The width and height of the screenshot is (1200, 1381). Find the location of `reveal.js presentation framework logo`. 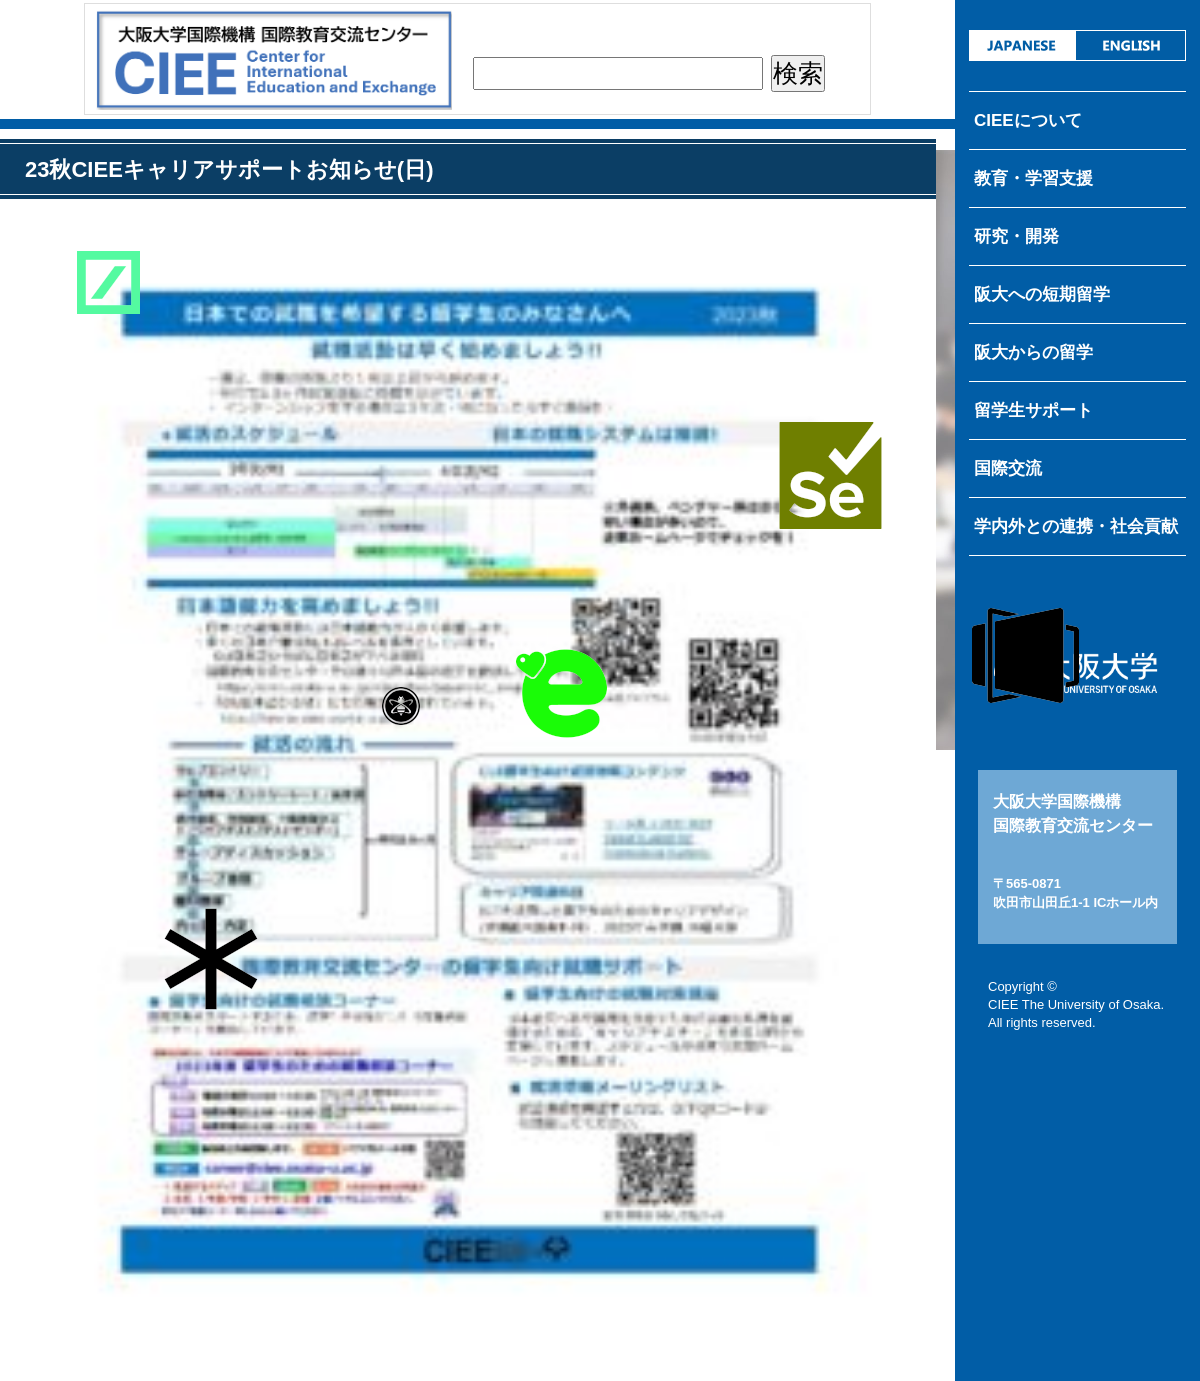

reveal.js presentation framework logo is located at coordinates (1025, 655).